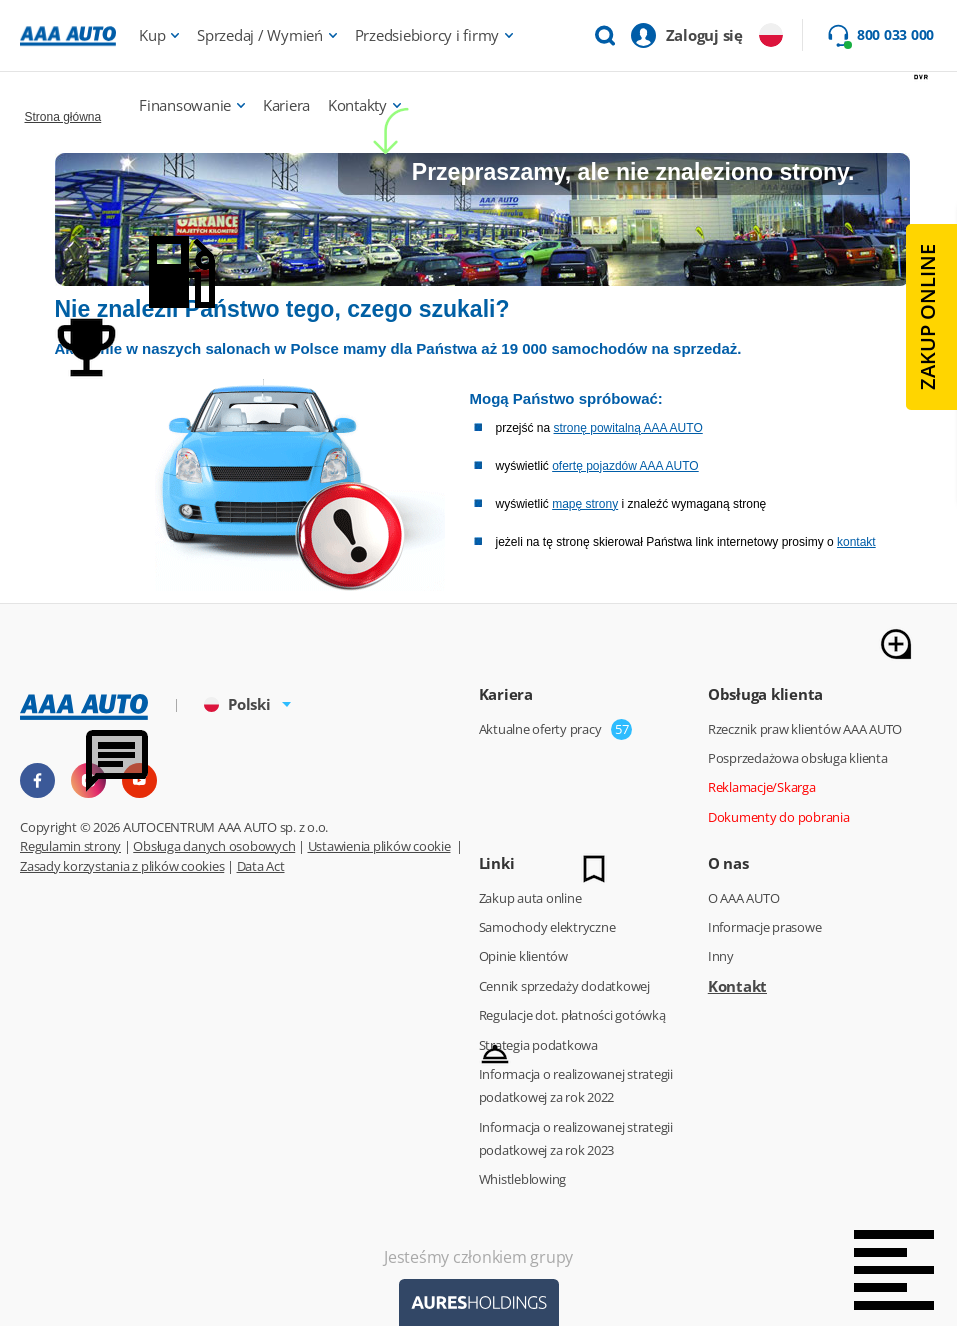 The height and width of the screenshot is (1326, 957). Describe the element at coordinates (894, 1270) in the screenshot. I see `align text to the left` at that location.